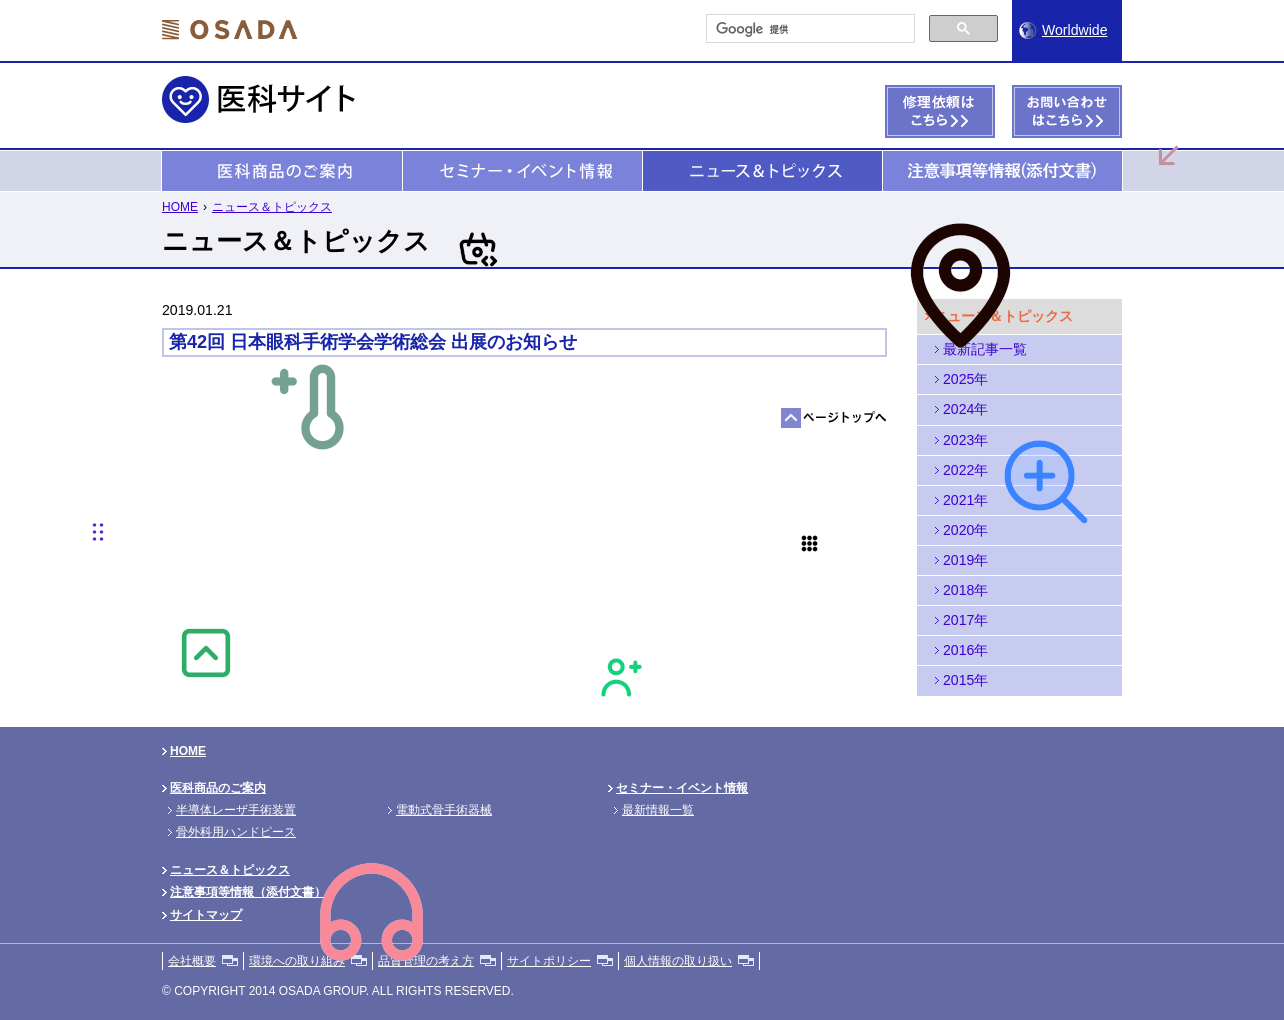  I want to click on access shopping cart API or developer settings, so click(477, 248).